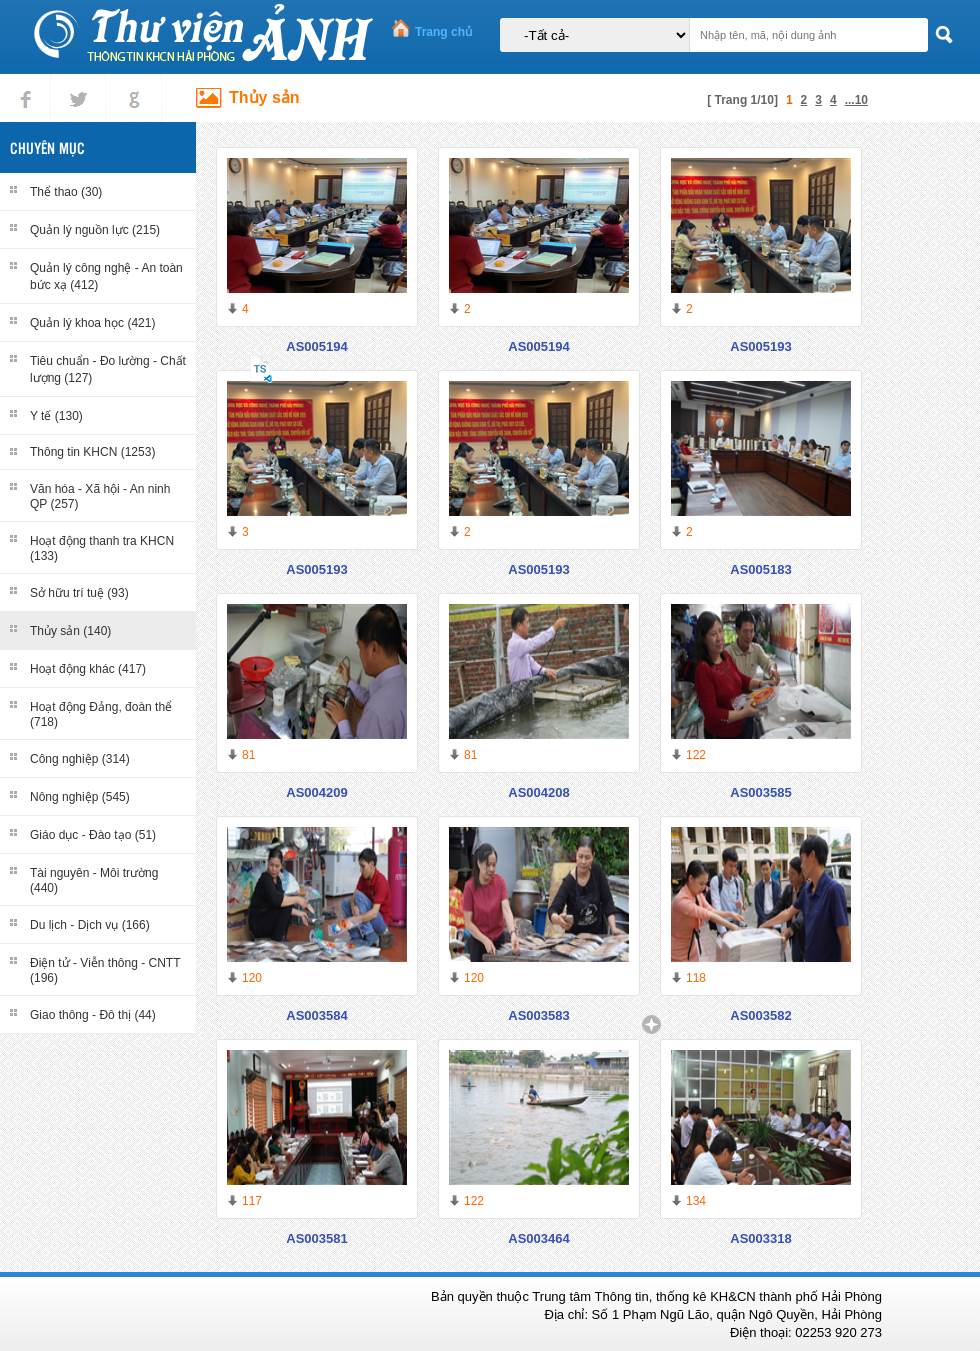  I want to click on typescript file associated with visual studio code, so click(260, 369).